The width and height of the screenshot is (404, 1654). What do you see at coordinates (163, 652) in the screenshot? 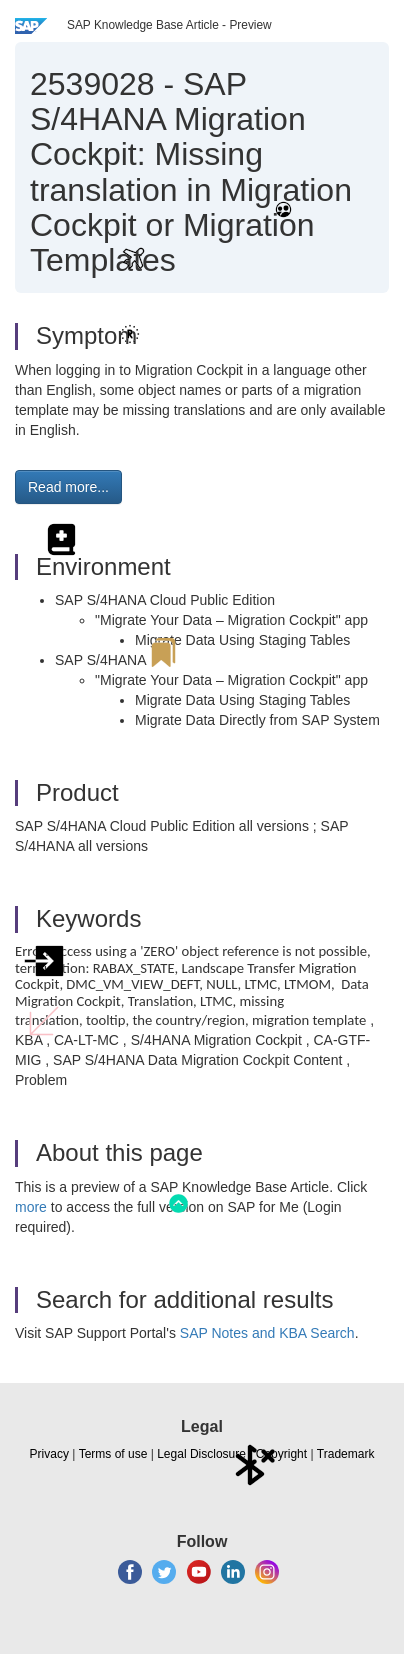
I see `view your saved bookmarks` at bounding box center [163, 652].